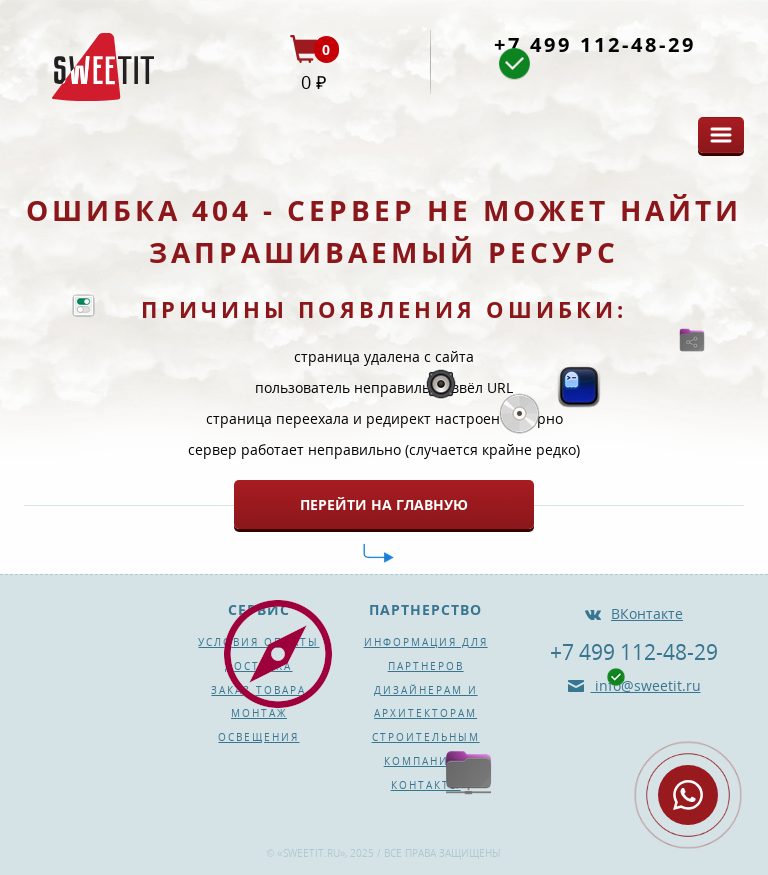 The width and height of the screenshot is (768, 875). Describe the element at coordinates (579, 386) in the screenshot. I see `open ghostty terminal emulator` at that location.